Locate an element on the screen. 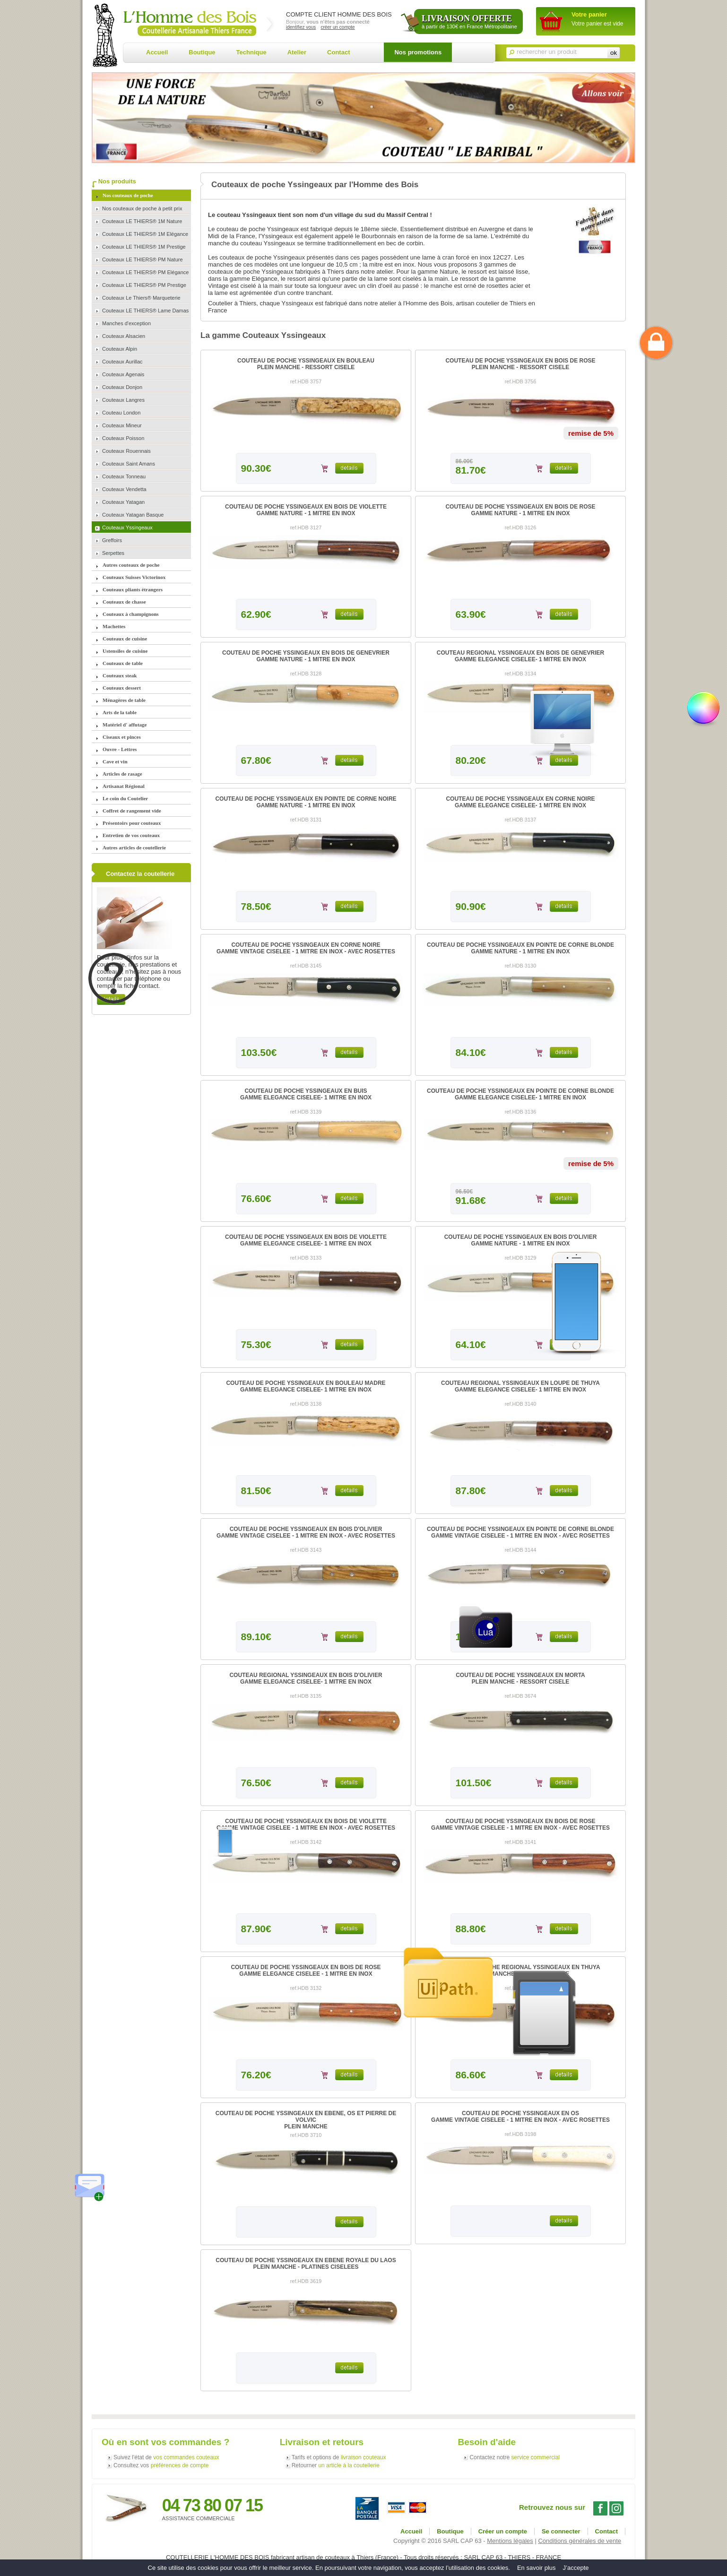 The height and width of the screenshot is (2576, 727). customize profile background color is located at coordinates (703, 708).